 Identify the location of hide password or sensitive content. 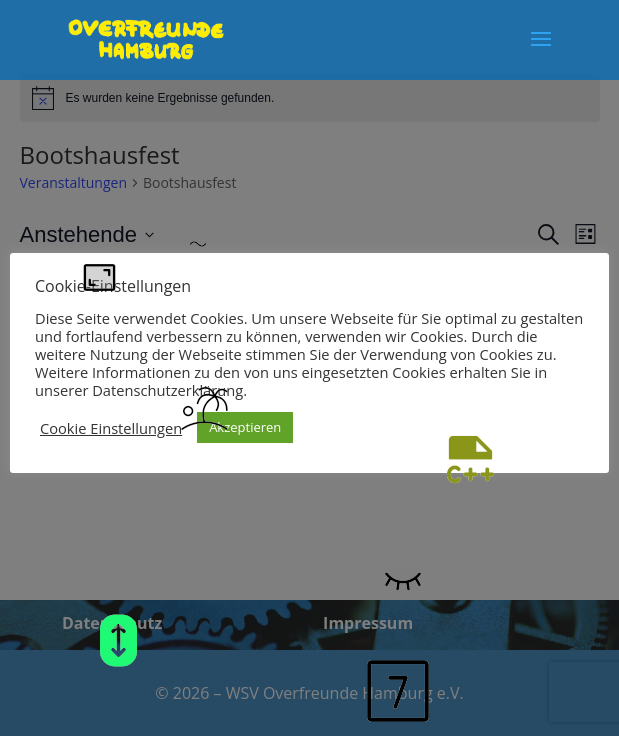
(403, 578).